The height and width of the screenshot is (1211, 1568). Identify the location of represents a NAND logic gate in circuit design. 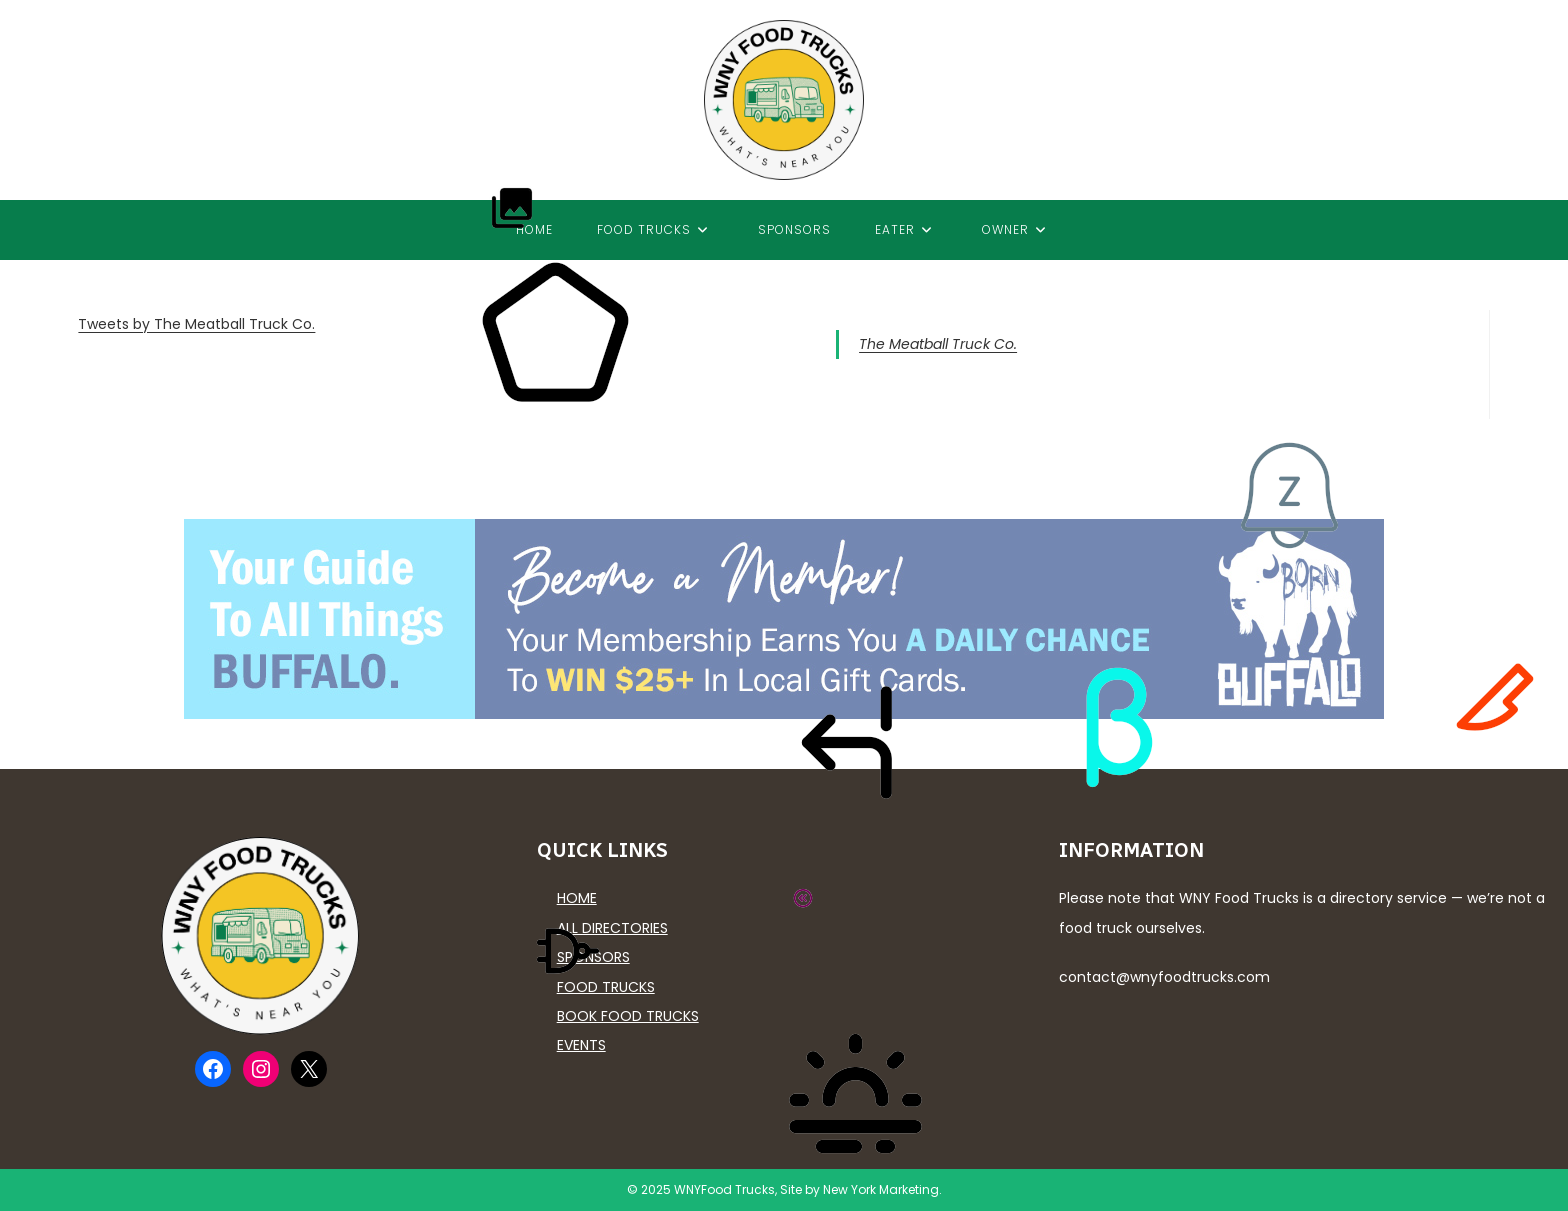
(568, 951).